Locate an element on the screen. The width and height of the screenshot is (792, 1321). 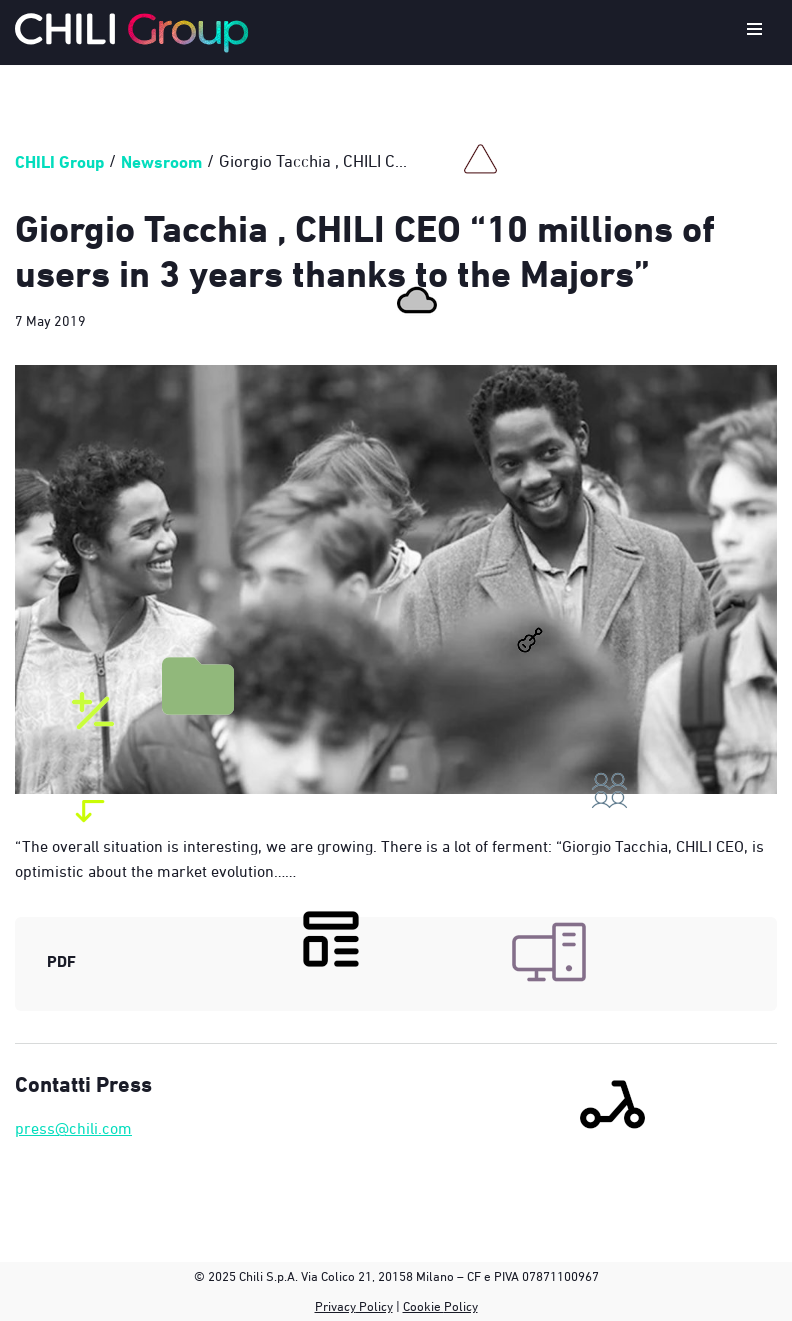
access desktop or PC settings is located at coordinates (549, 952).